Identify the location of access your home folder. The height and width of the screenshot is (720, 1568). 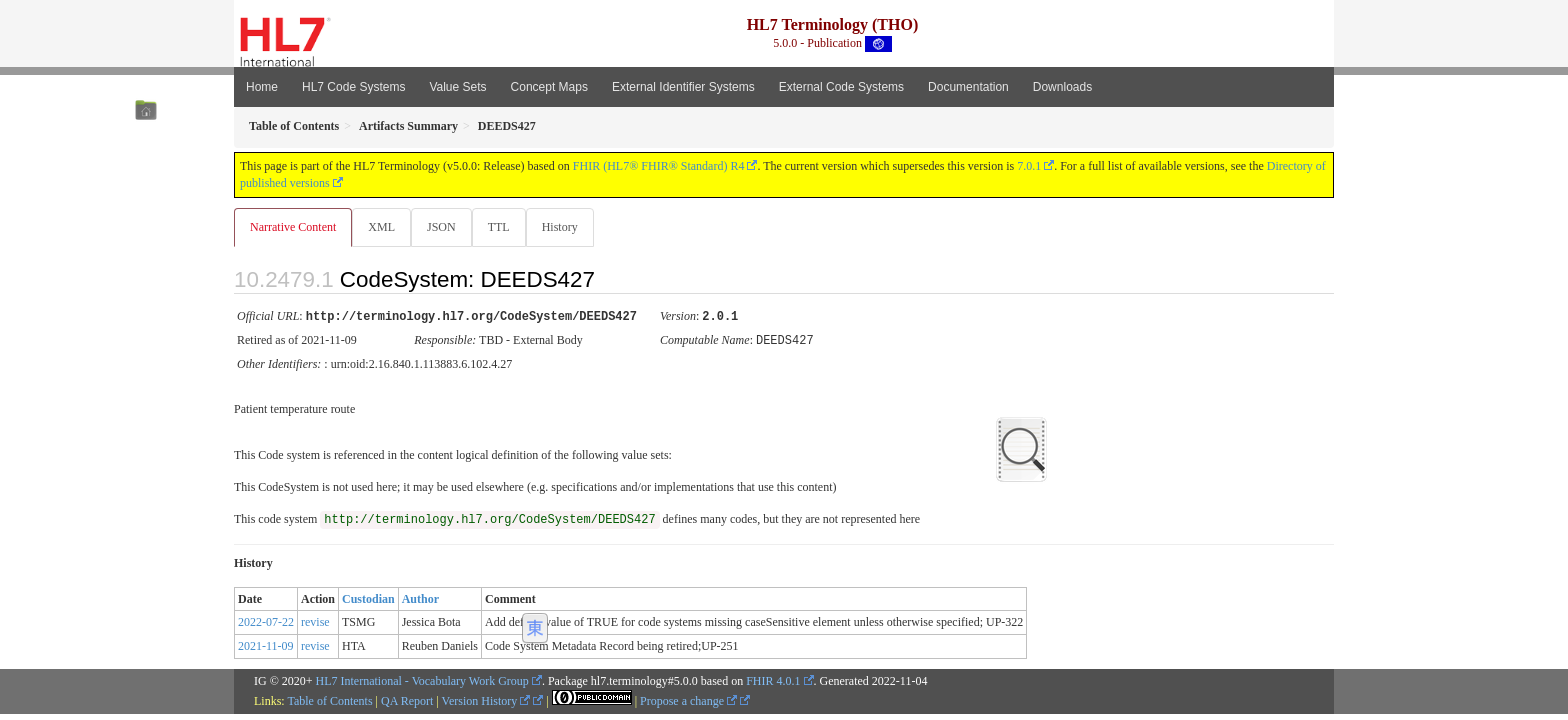
(146, 110).